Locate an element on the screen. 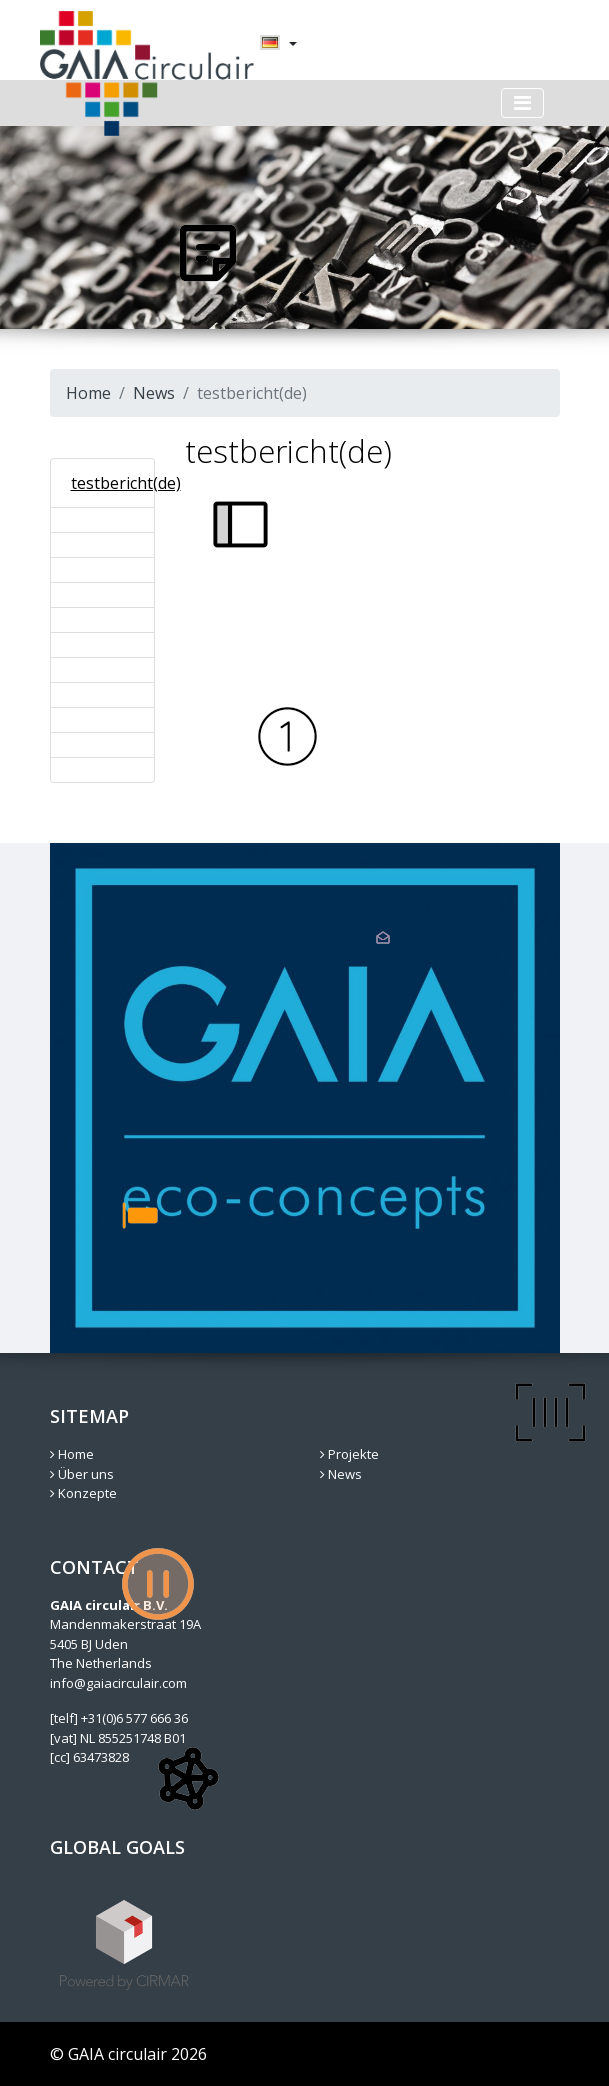  indicates the first step in a sequence or process is located at coordinates (287, 736).